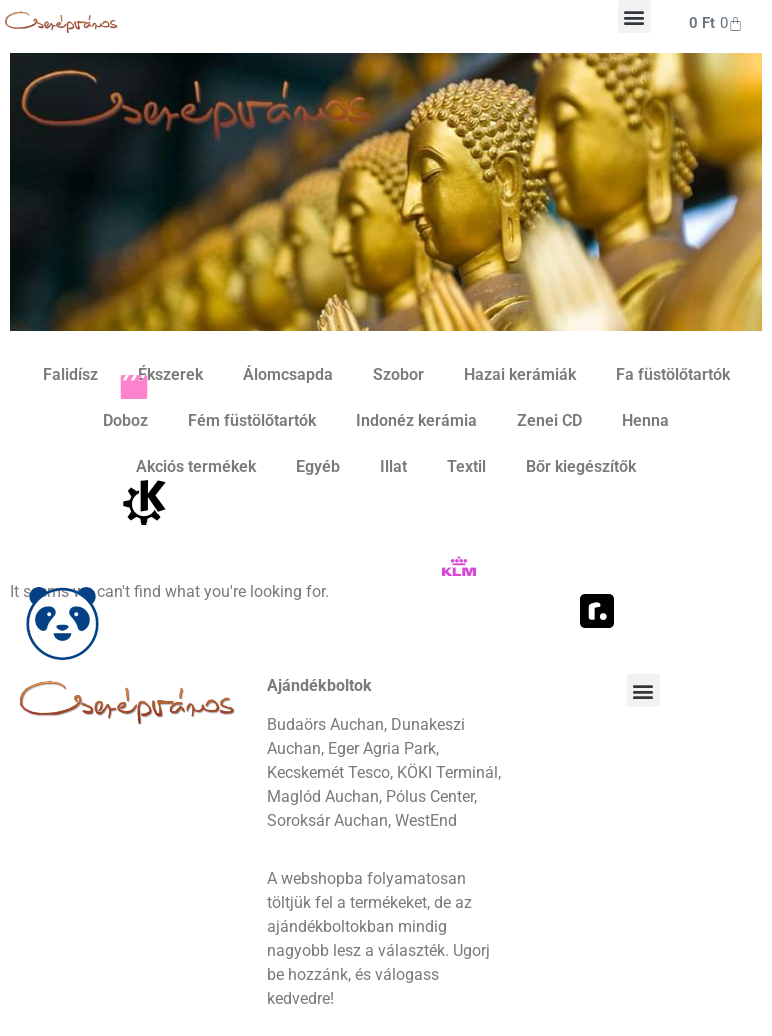 This screenshot has width=772, height=1036. Describe the element at coordinates (62, 623) in the screenshot. I see `open the foodpanda app` at that location.